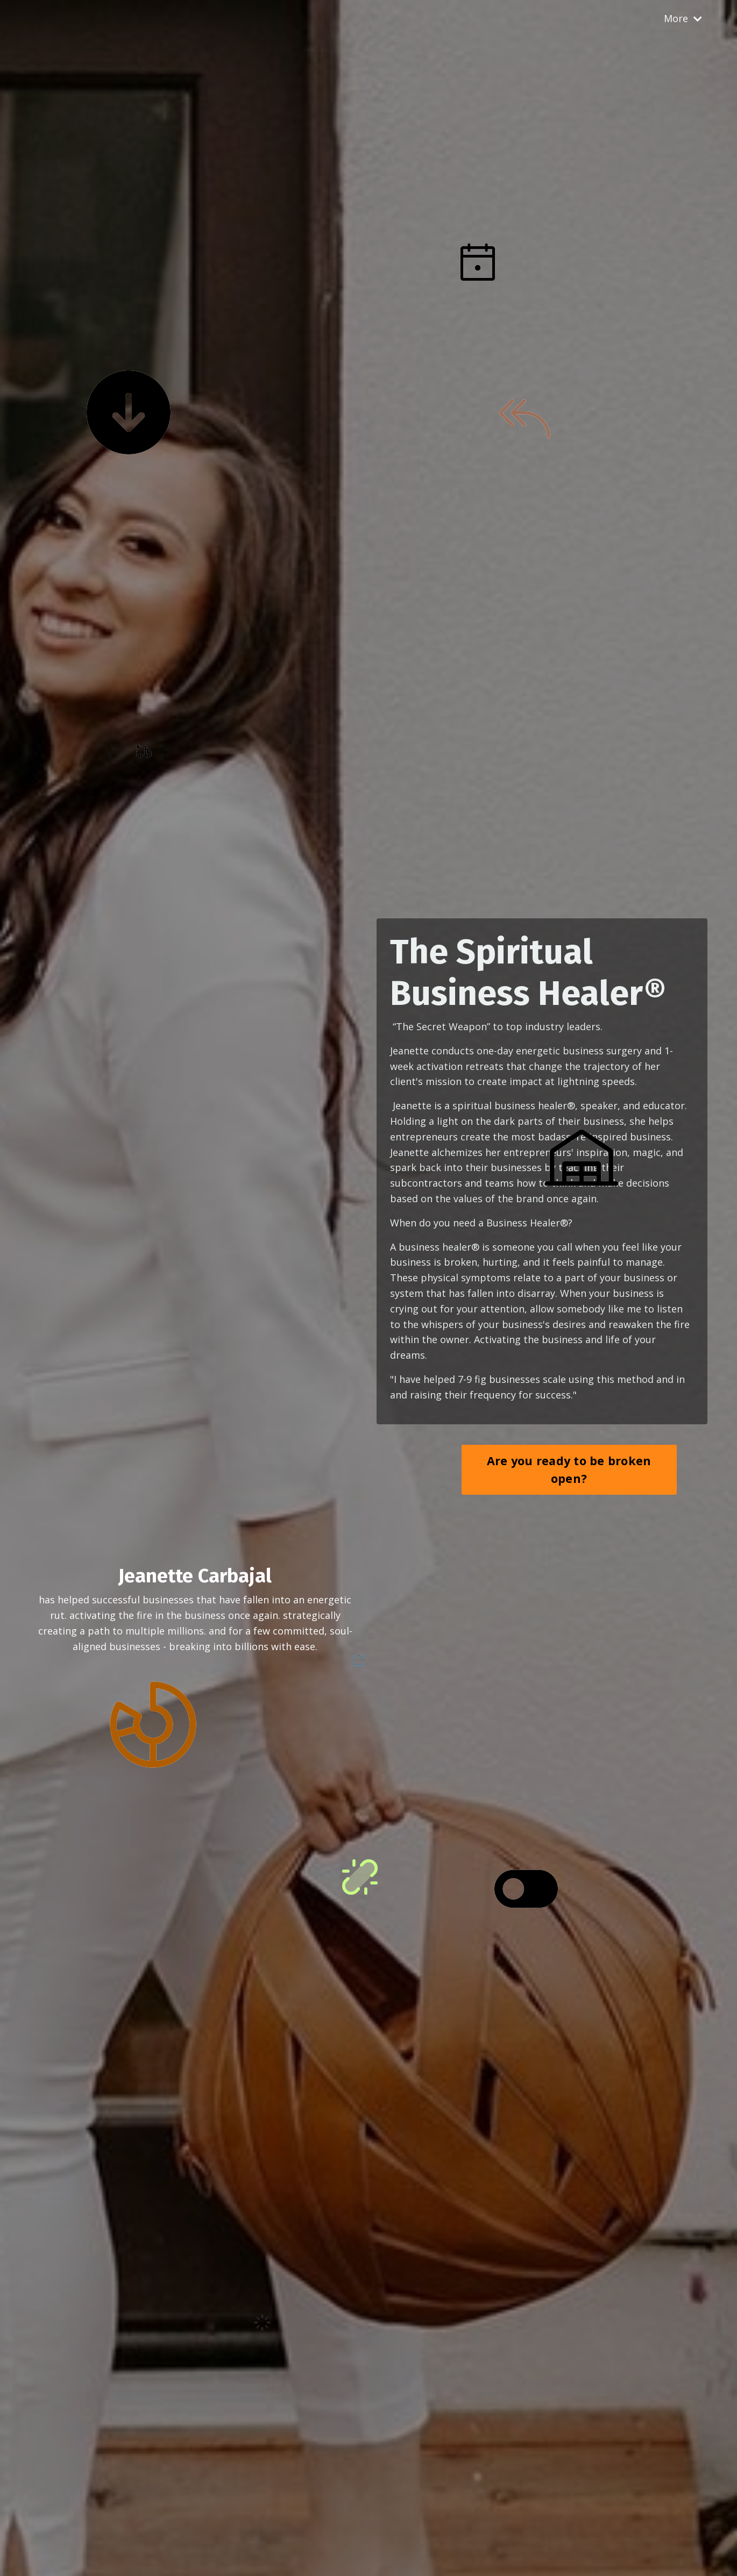 Image resolution: width=737 pixels, height=2576 pixels. I want to click on download file or content, so click(129, 412).